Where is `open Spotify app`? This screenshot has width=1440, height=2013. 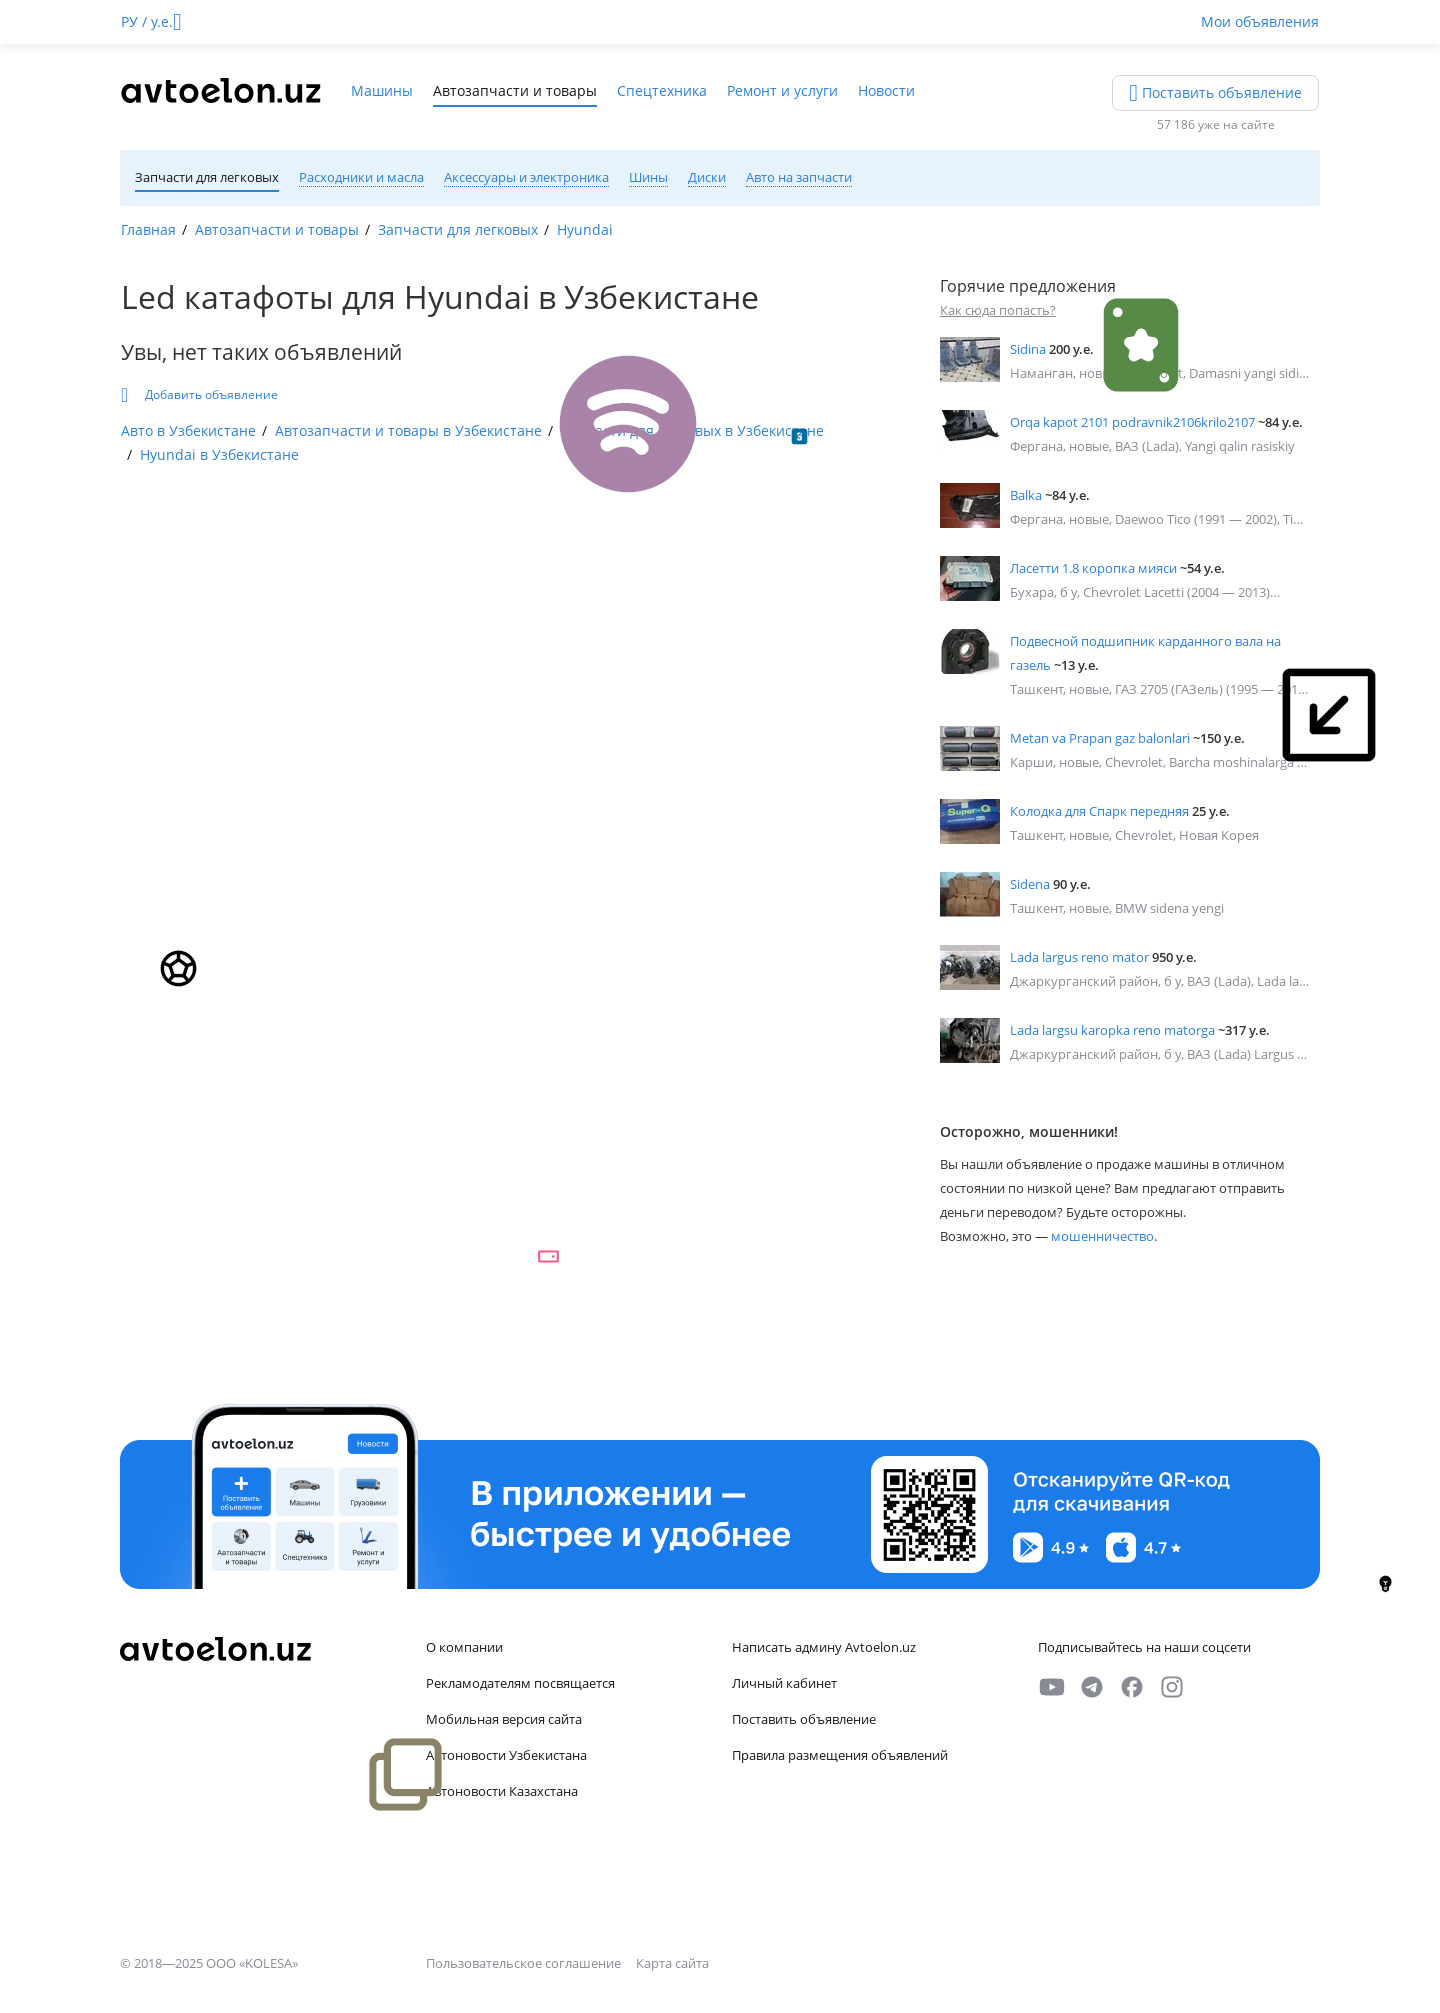 open Spotify app is located at coordinates (628, 424).